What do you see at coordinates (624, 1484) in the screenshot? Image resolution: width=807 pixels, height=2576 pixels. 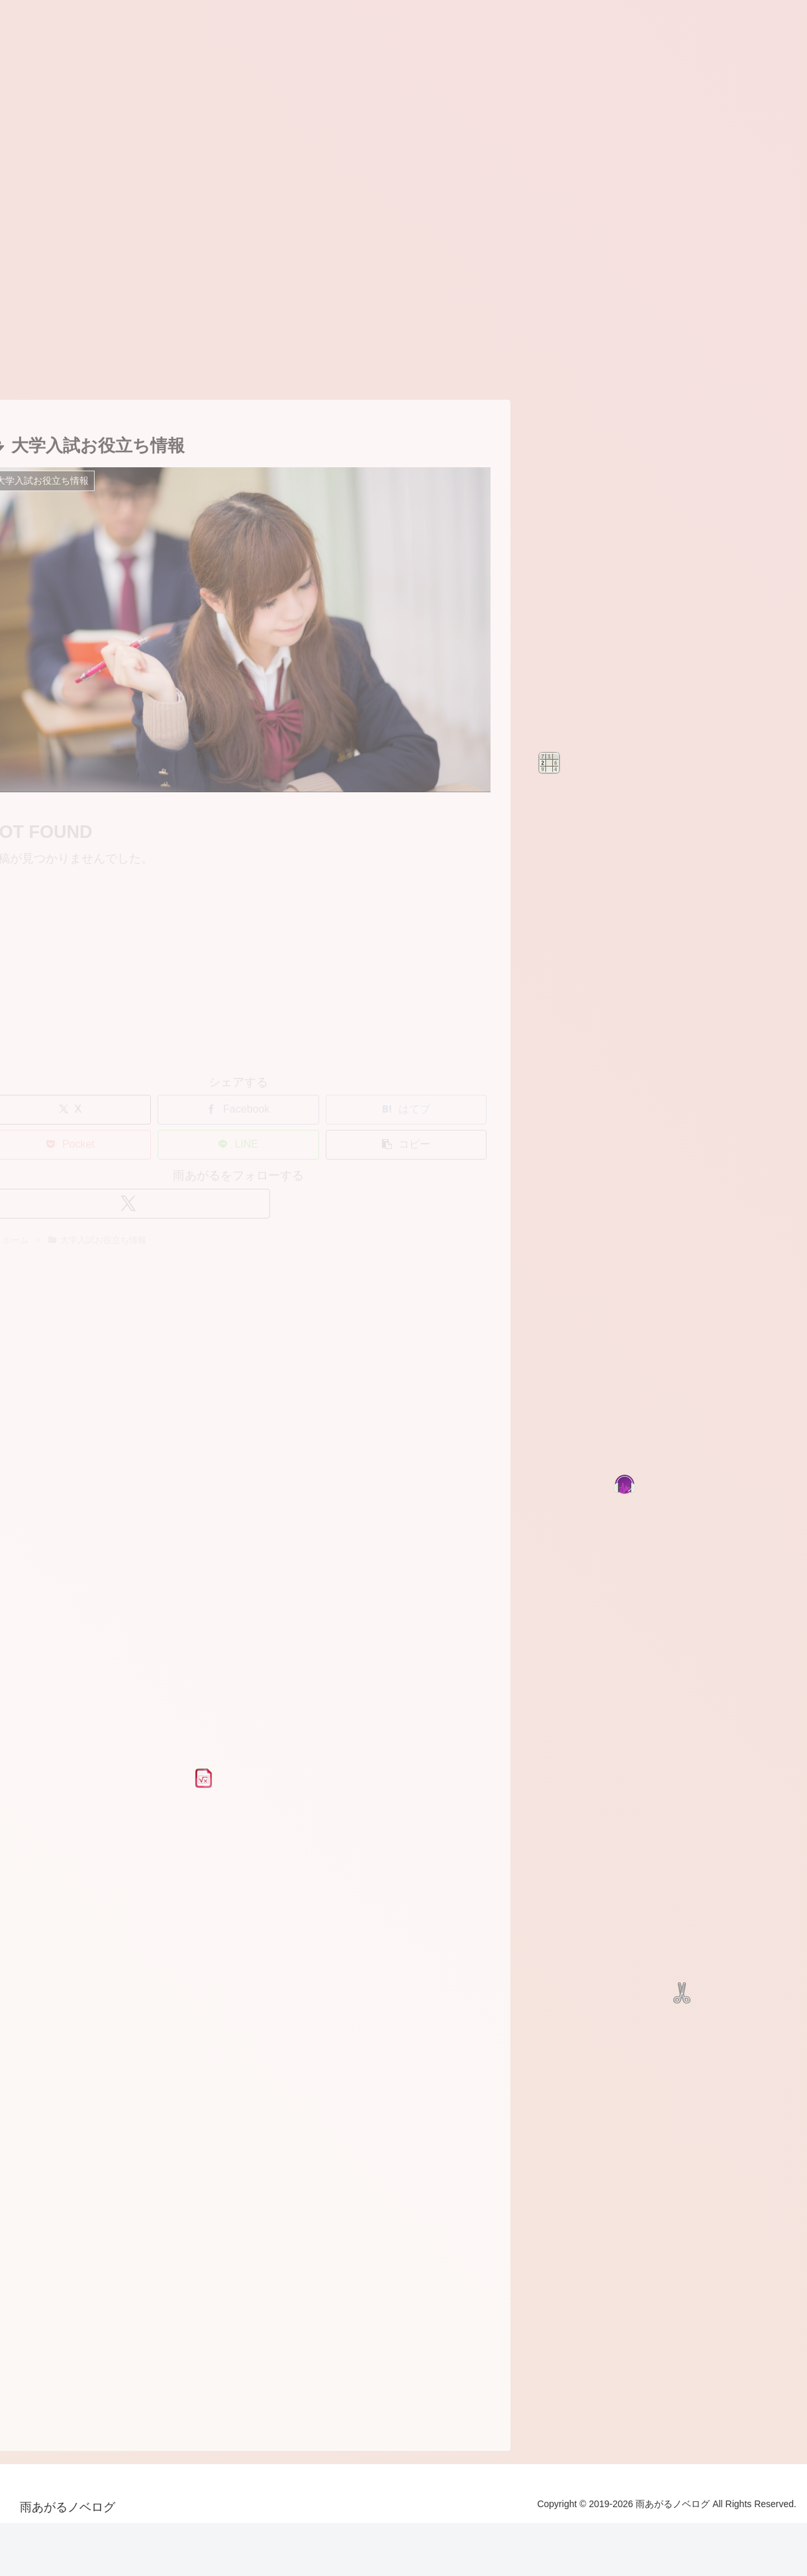 I see `audio headset device connected` at bounding box center [624, 1484].